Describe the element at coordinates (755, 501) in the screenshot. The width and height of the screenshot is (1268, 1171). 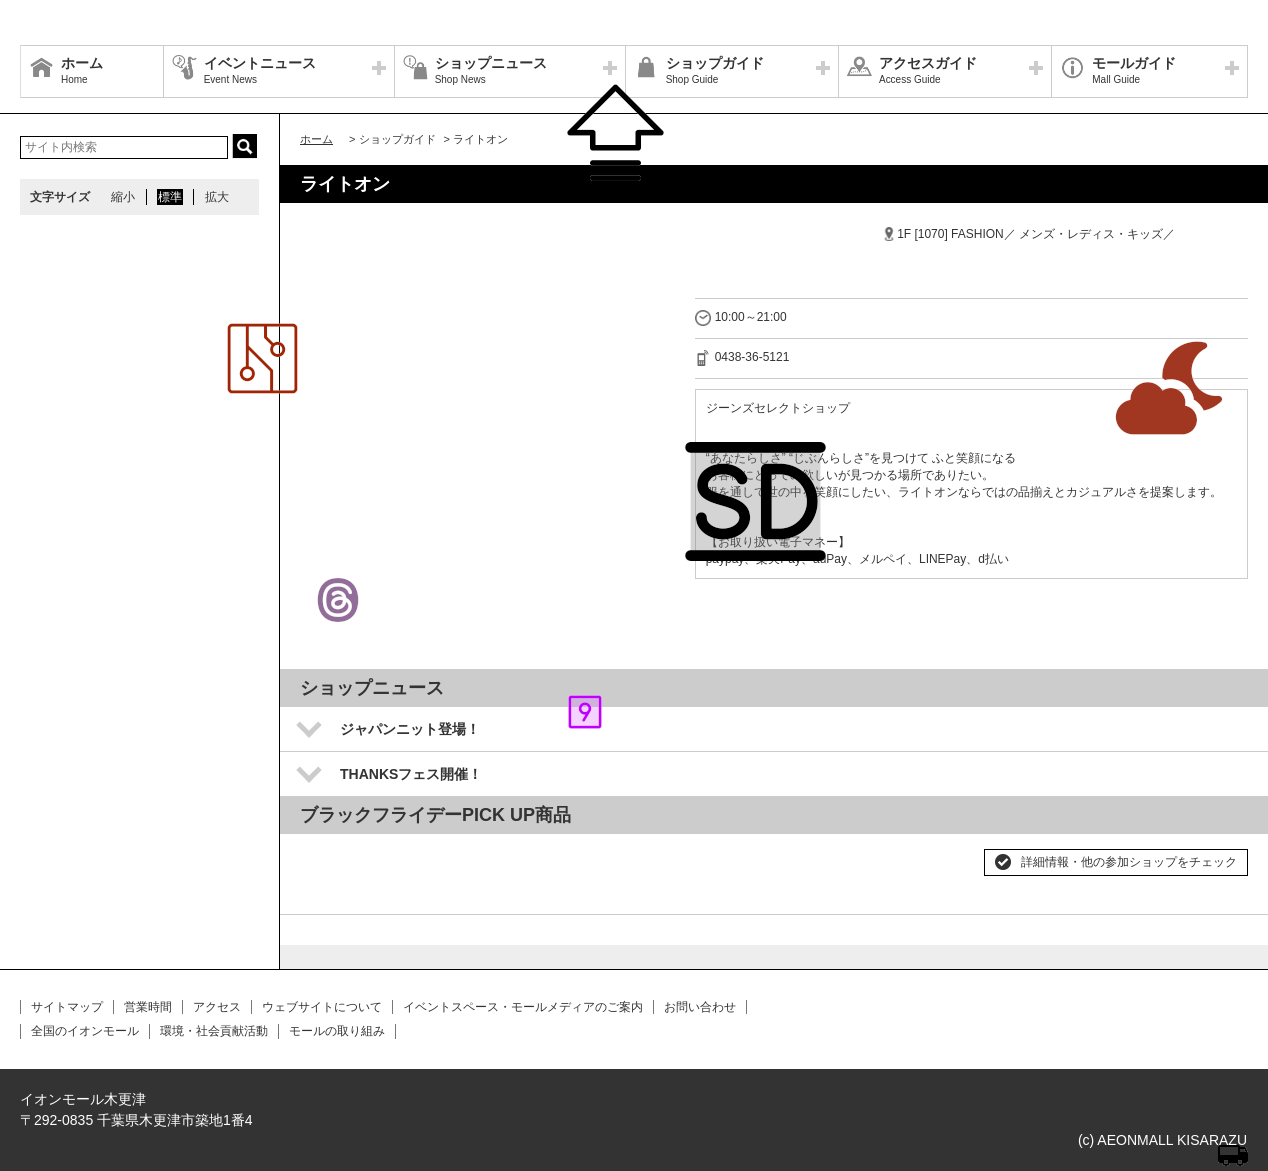
I see `indicates standard definition video quality` at that location.